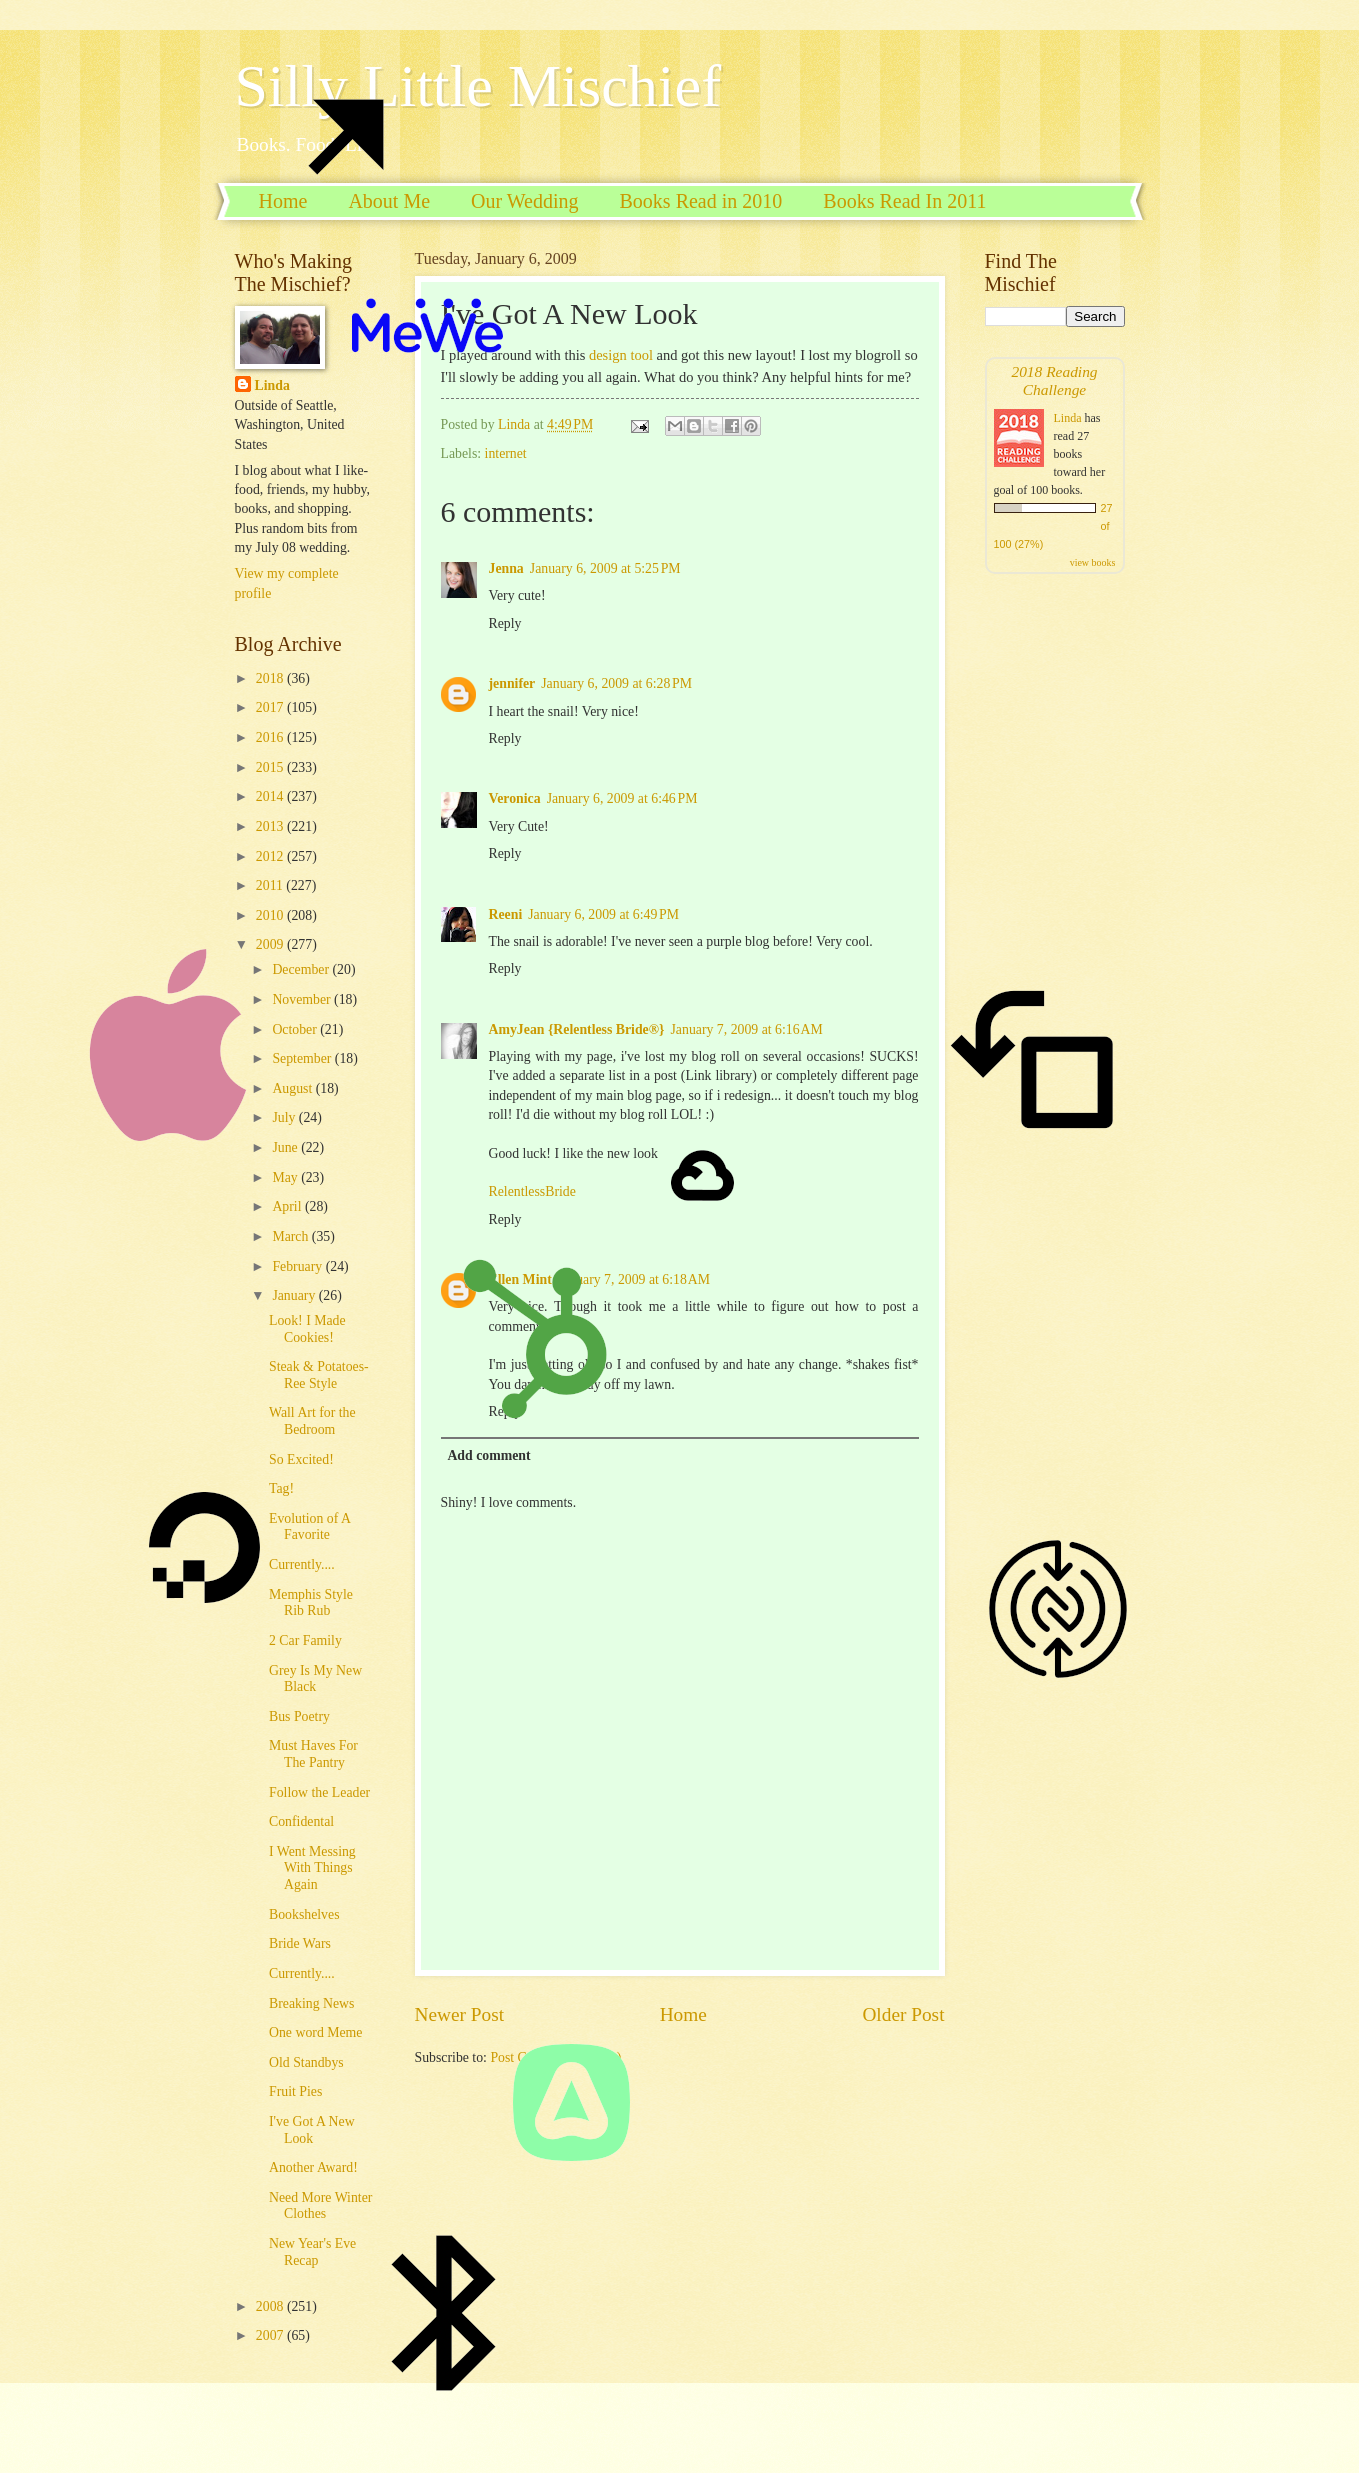 Image resolution: width=1359 pixels, height=2473 pixels. Describe the element at coordinates (346, 137) in the screenshot. I see `open link in new tab or window` at that location.